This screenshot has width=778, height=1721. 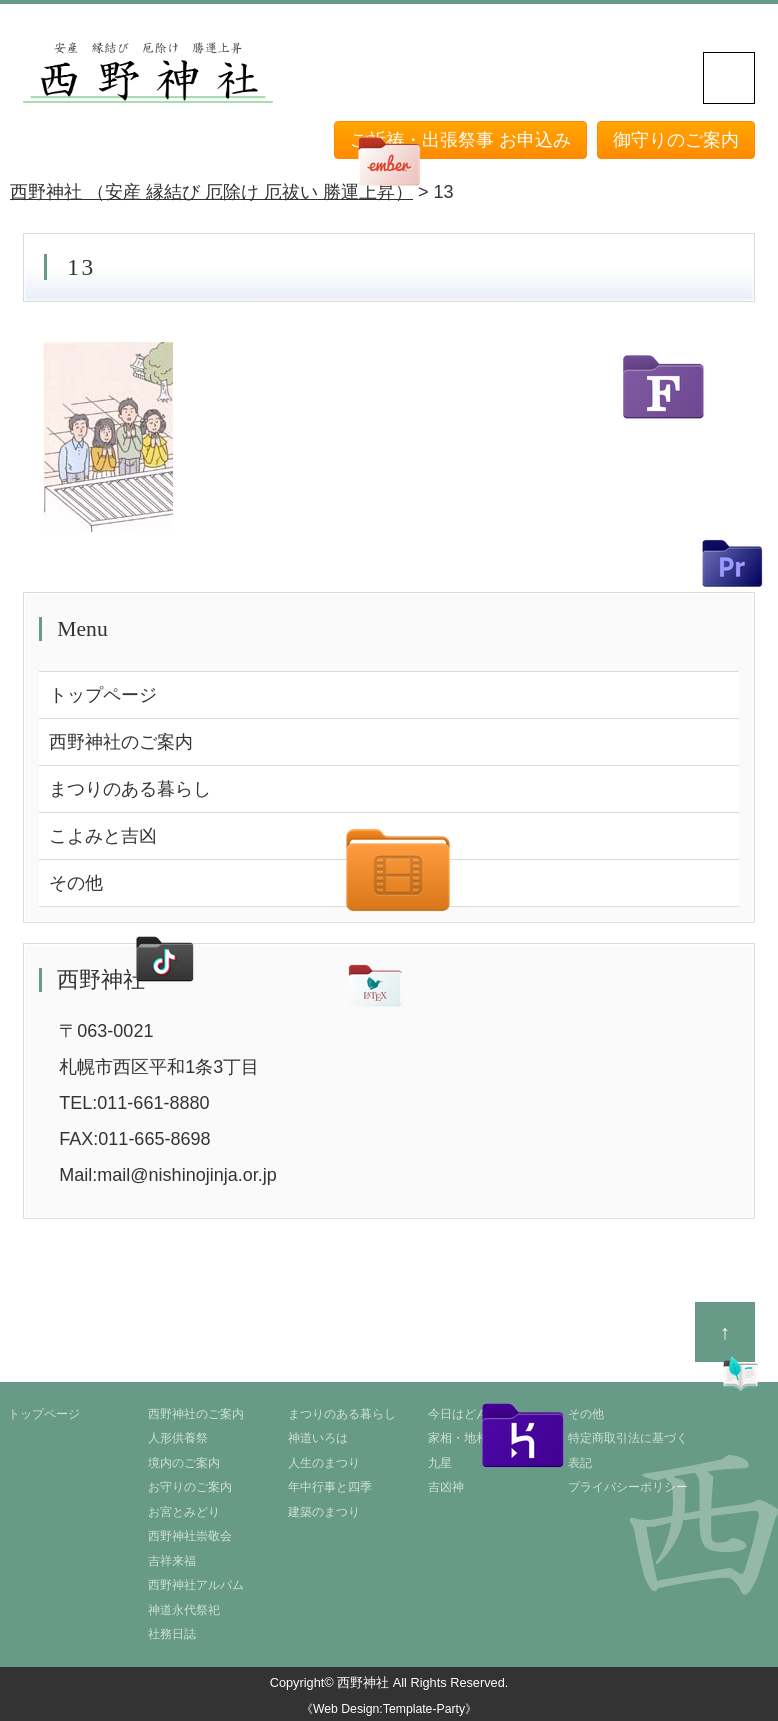 What do you see at coordinates (375, 987) in the screenshot?
I see `open folder containing LaTeX documents` at bounding box center [375, 987].